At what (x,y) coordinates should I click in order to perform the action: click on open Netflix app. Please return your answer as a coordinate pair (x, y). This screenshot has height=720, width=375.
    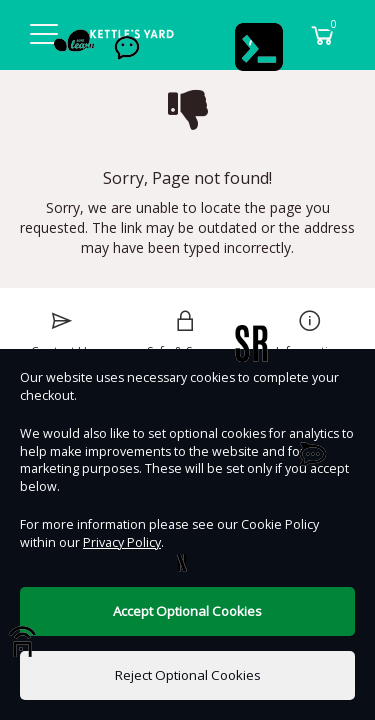
    Looking at the image, I should click on (182, 563).